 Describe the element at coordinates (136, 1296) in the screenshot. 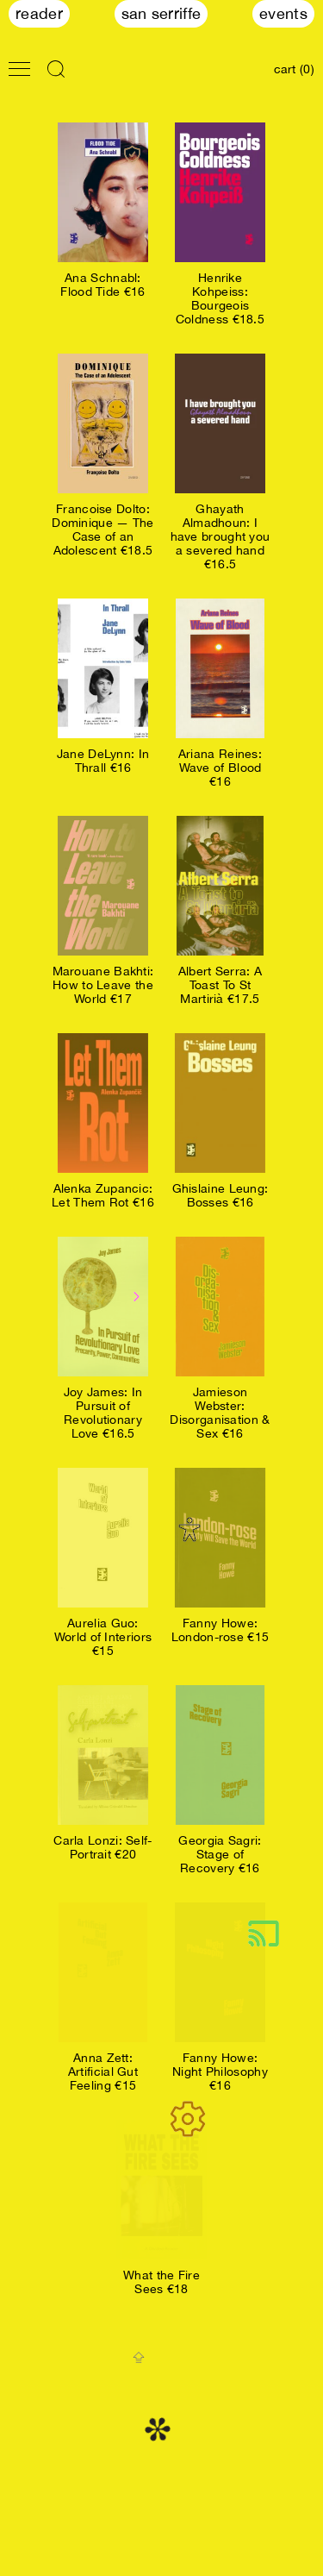

I see `navigate to the next item or page` at that location.